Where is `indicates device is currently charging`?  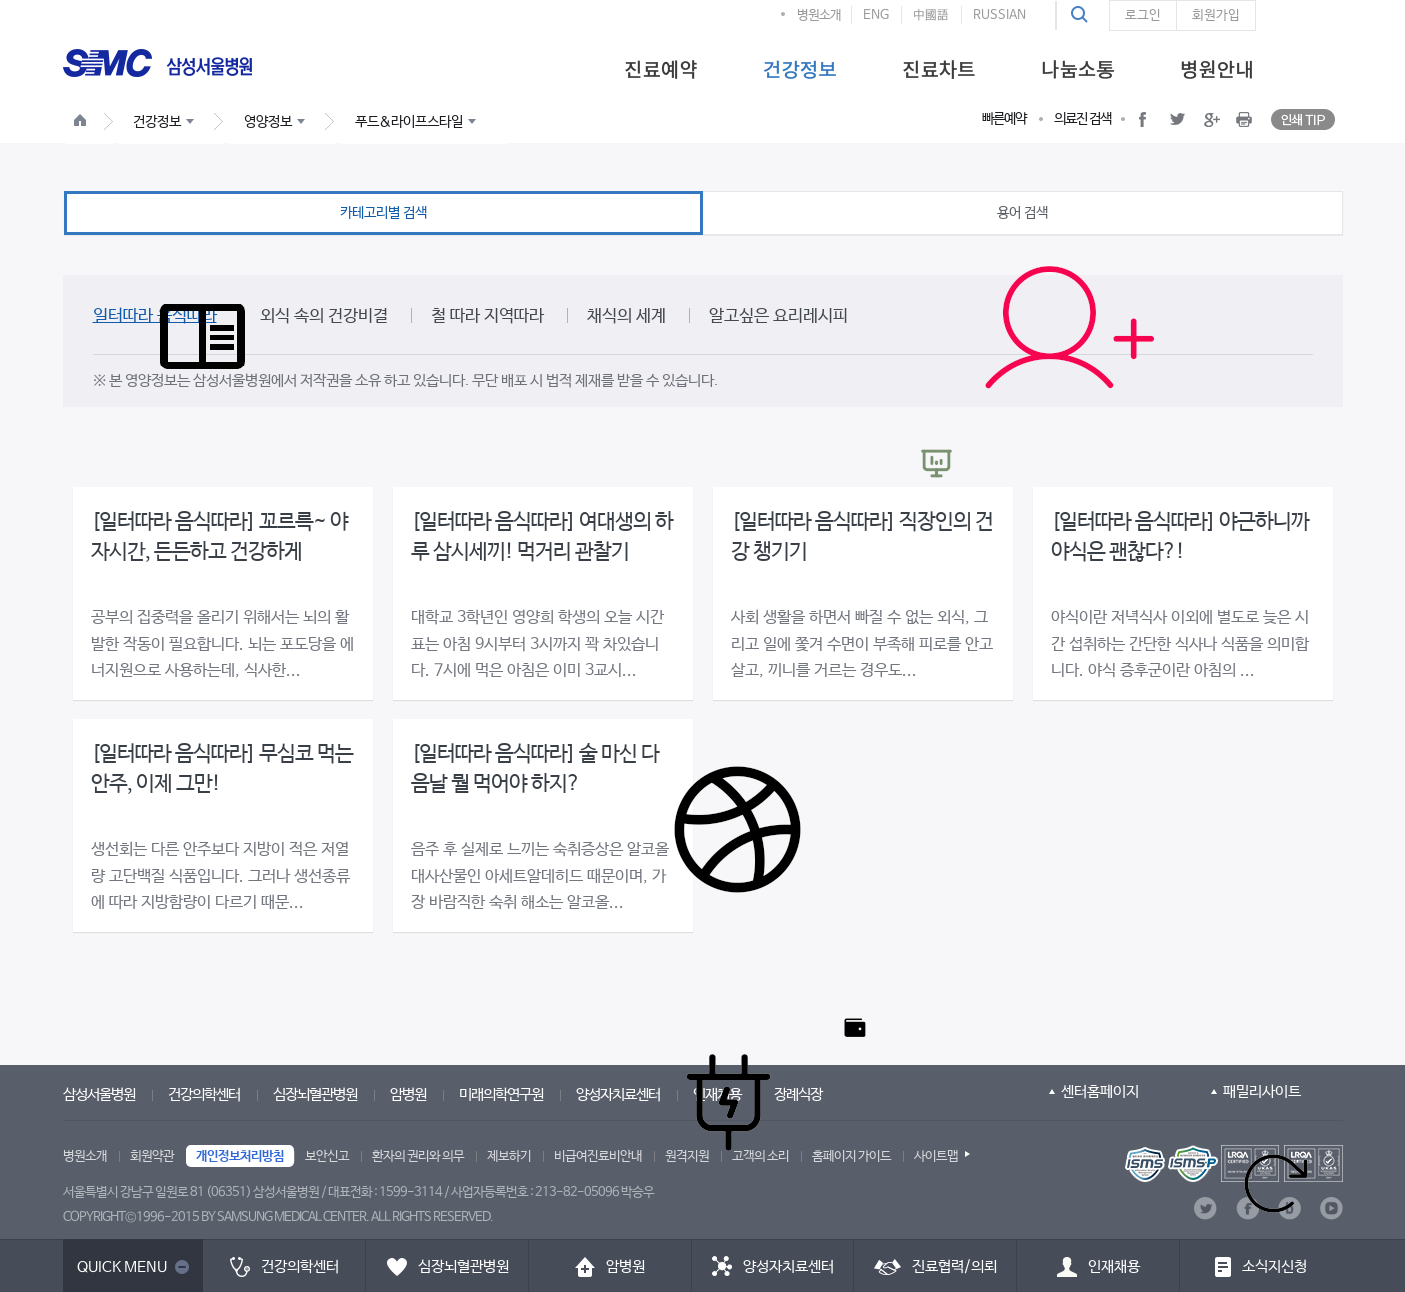 indicates device is currently charging is located at coordinates (728, 1102).